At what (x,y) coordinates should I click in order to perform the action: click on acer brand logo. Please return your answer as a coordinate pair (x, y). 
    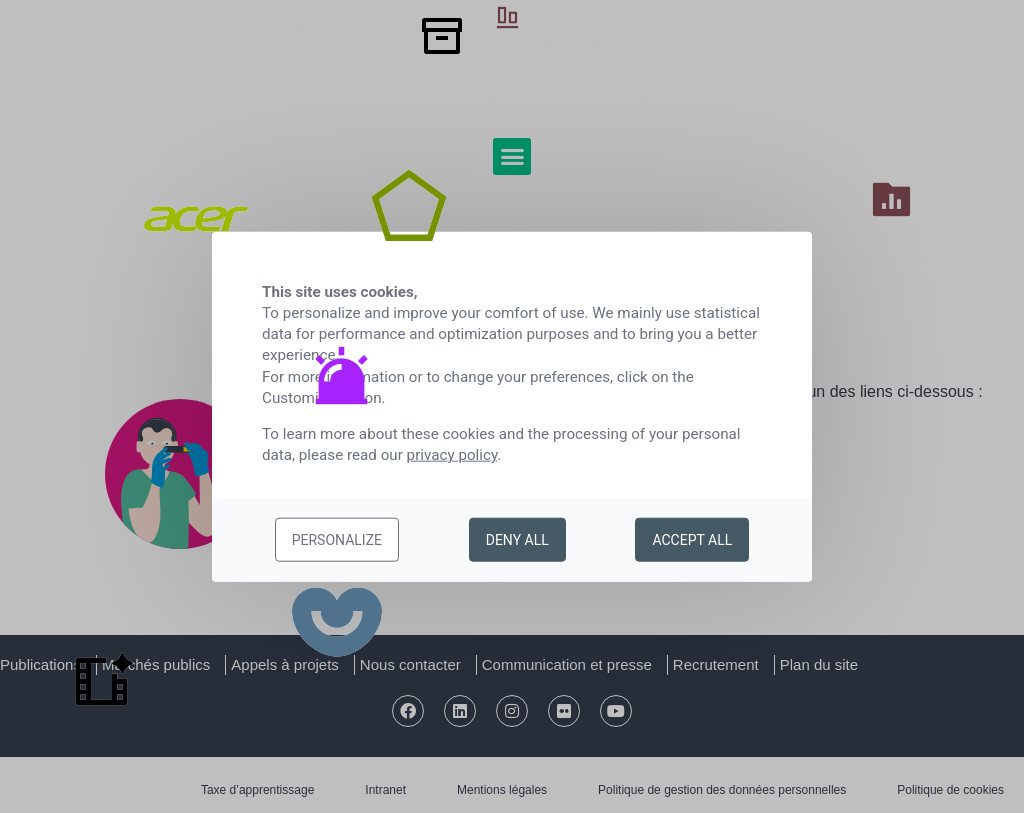
    Looking at the image, I should click on (196, 219).